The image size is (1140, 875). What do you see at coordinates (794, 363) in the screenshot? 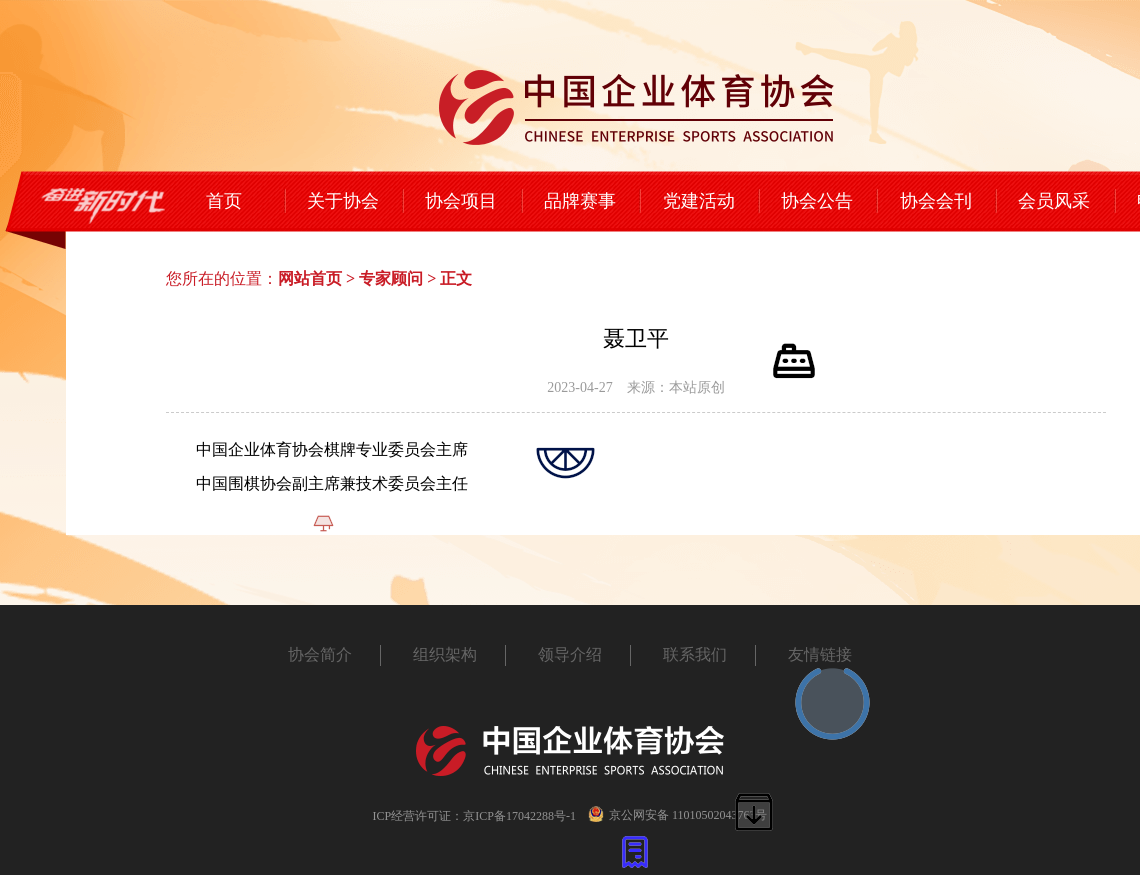
I see `access point of sale system` at bounding box center [794, 363].